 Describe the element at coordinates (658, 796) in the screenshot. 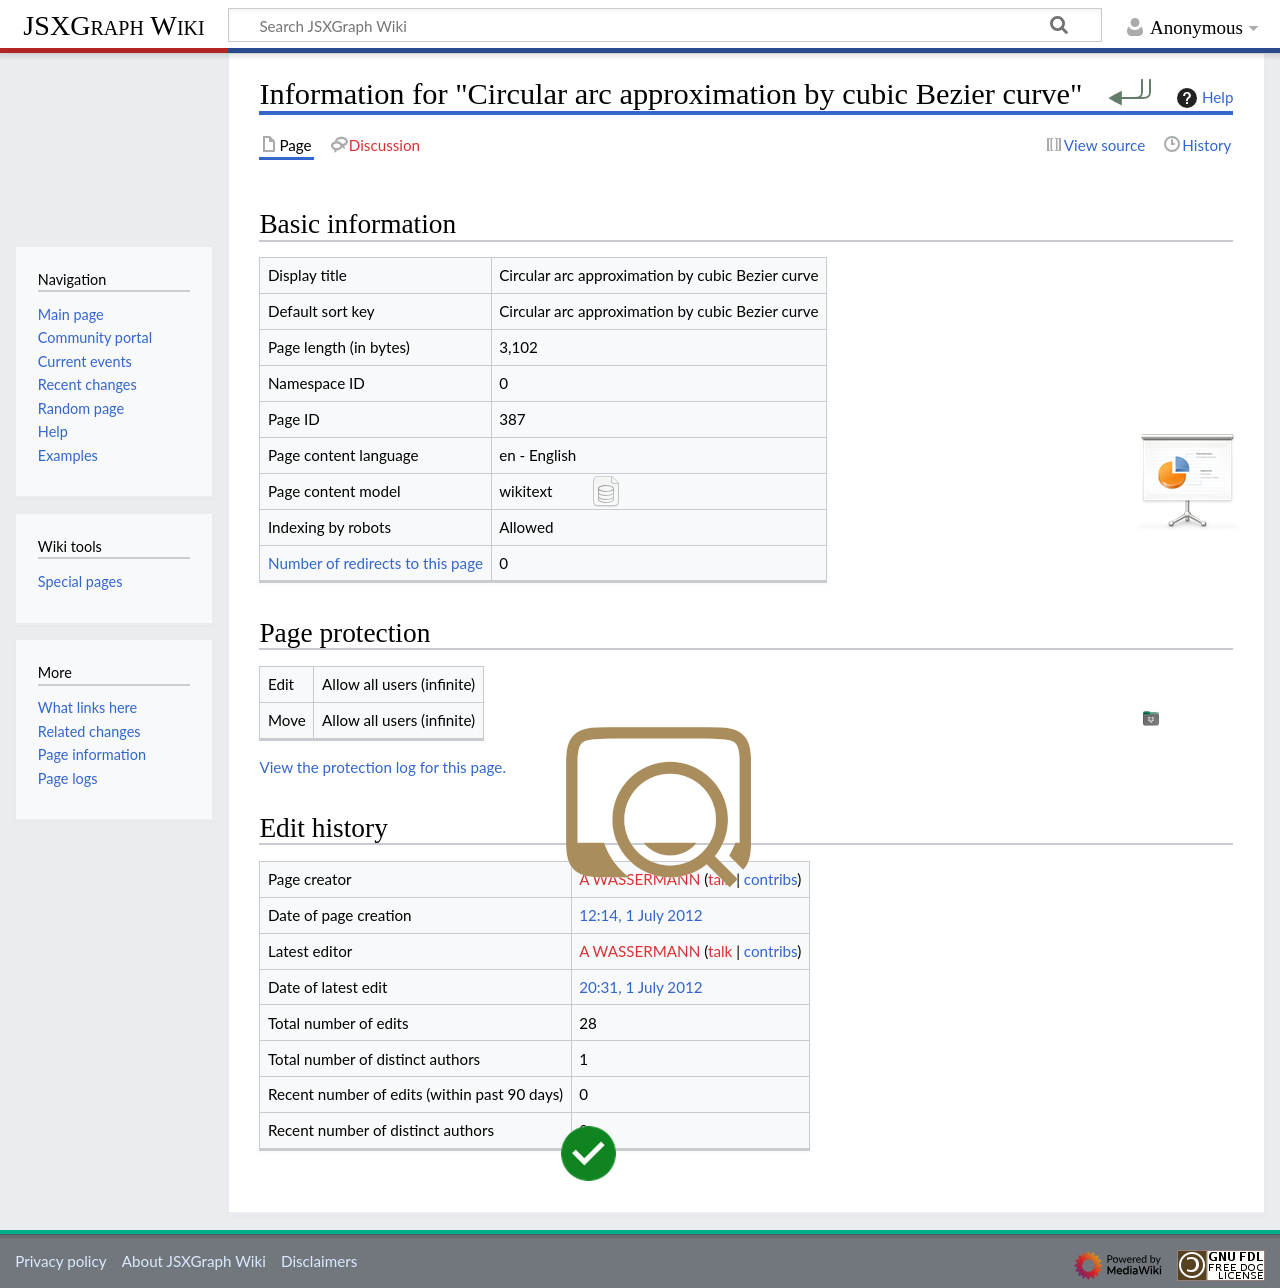

I see `open image viewer application` at that location.